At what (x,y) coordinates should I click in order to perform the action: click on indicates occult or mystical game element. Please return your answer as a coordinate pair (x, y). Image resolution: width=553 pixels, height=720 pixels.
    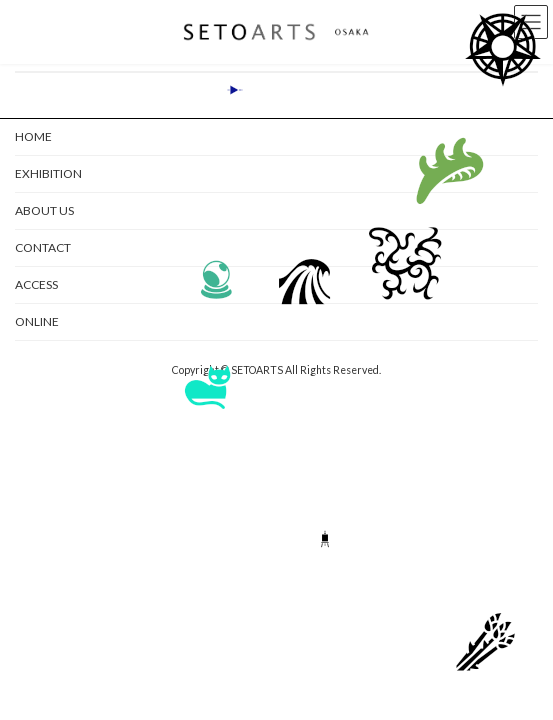
    Looking at the image, I should click on (503, 50).